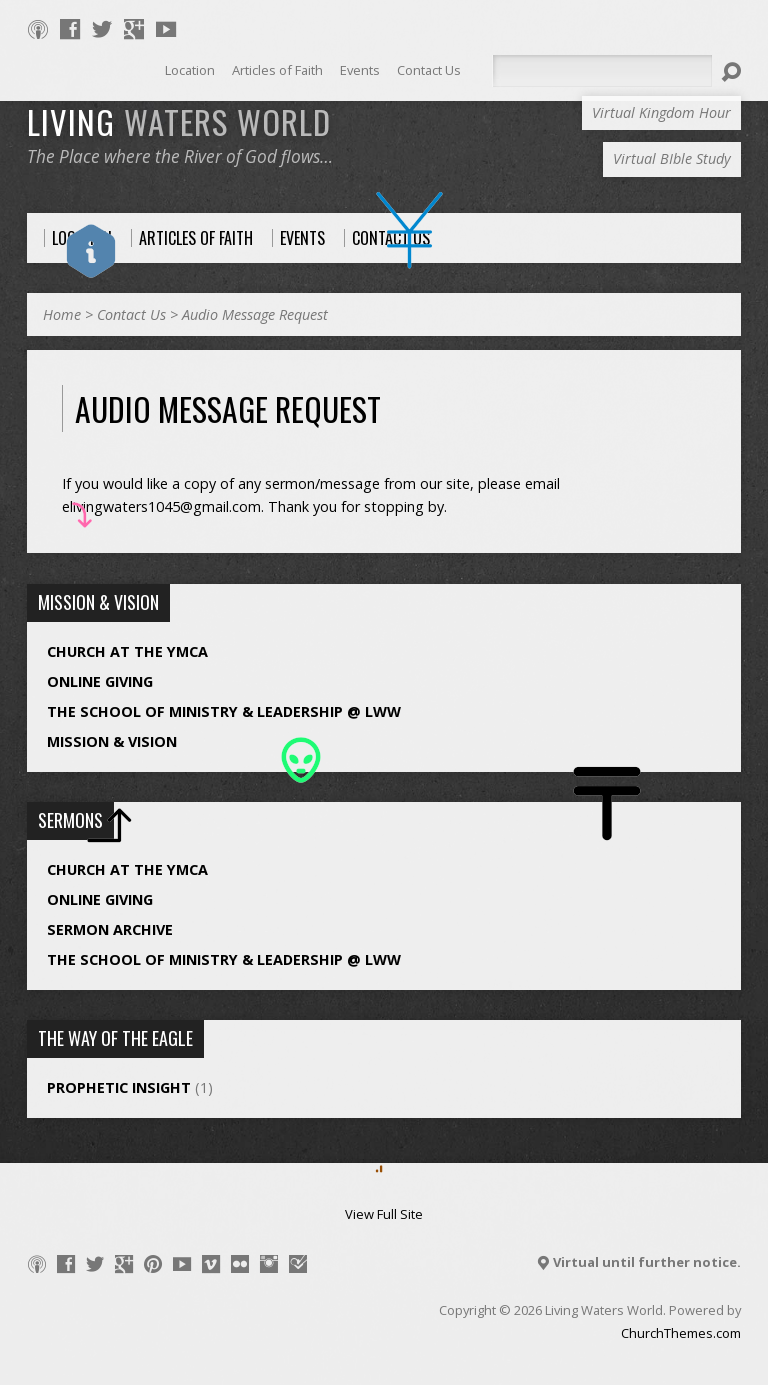 This screenshot has width=768, height=1385. Describe the element at coordinates (82, 515) in the screenshot. I see `redirect or forward content downward` at that location.